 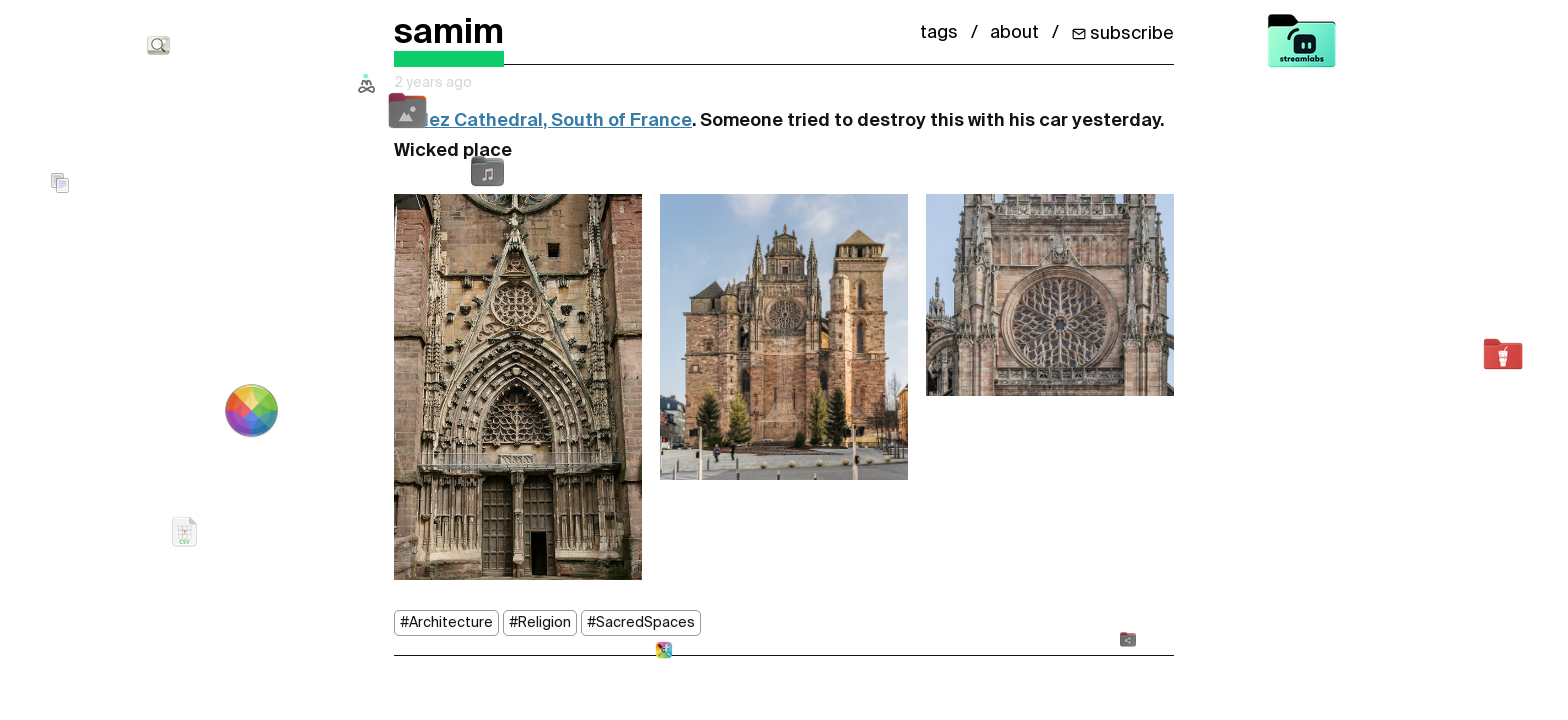 I want to click on open the image viewer application, so click(x=158, y=45).